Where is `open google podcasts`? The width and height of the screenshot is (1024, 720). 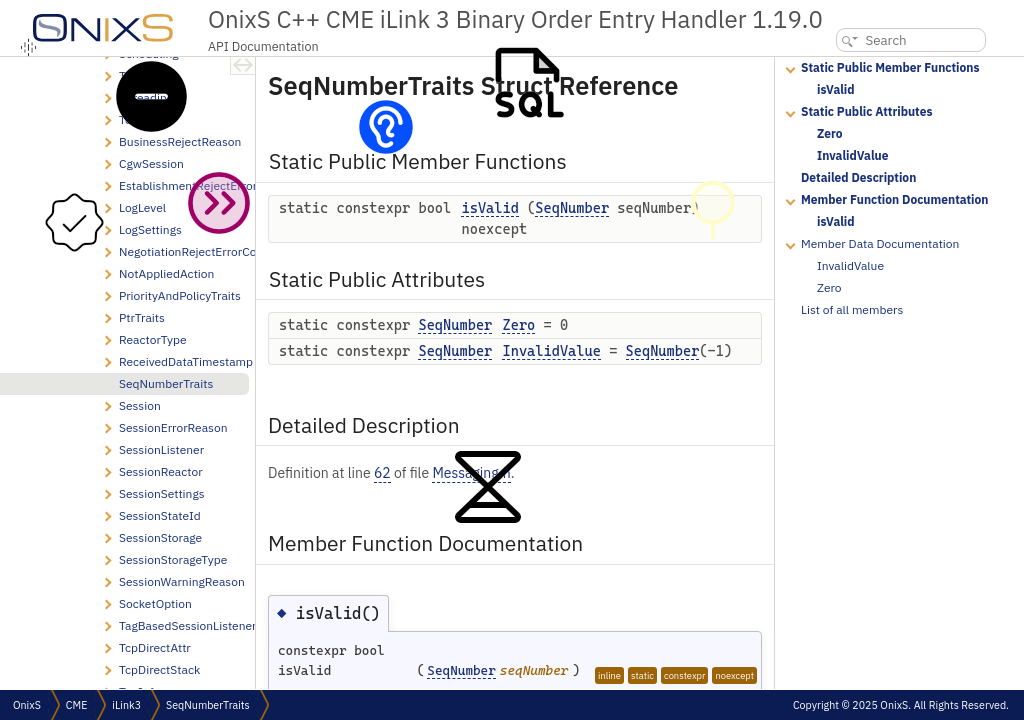 open google podcasts is located at coordinates (28, 47).